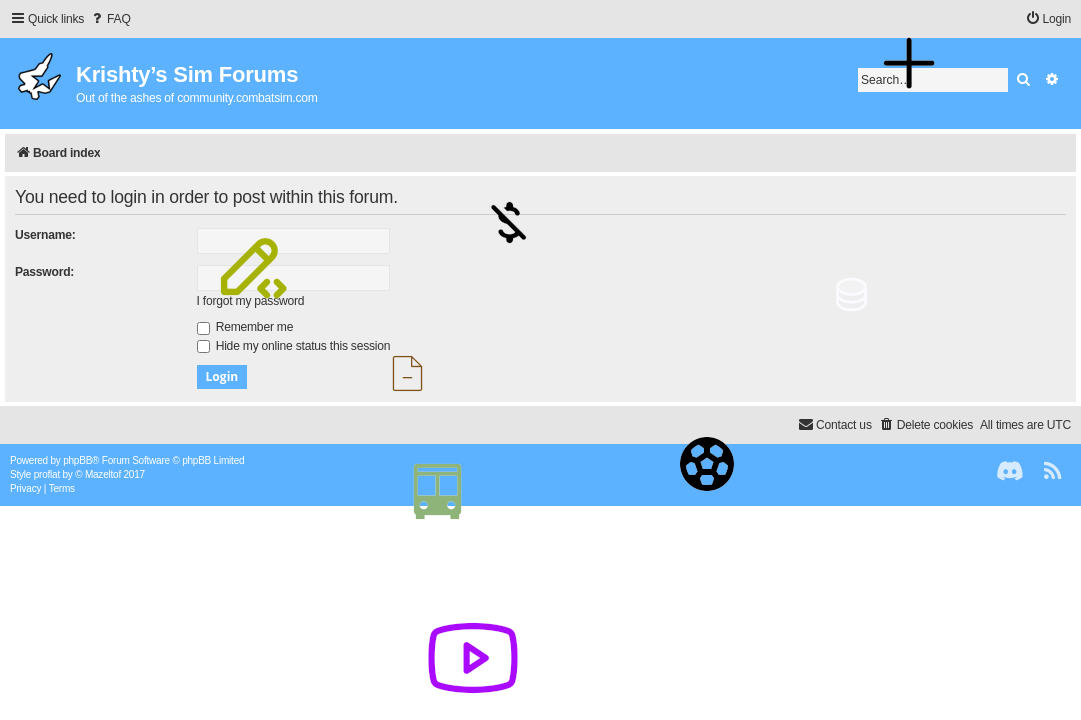  Describe the element at coordinates (473, 658) in the screenshot. I see `open youtube` at that location.